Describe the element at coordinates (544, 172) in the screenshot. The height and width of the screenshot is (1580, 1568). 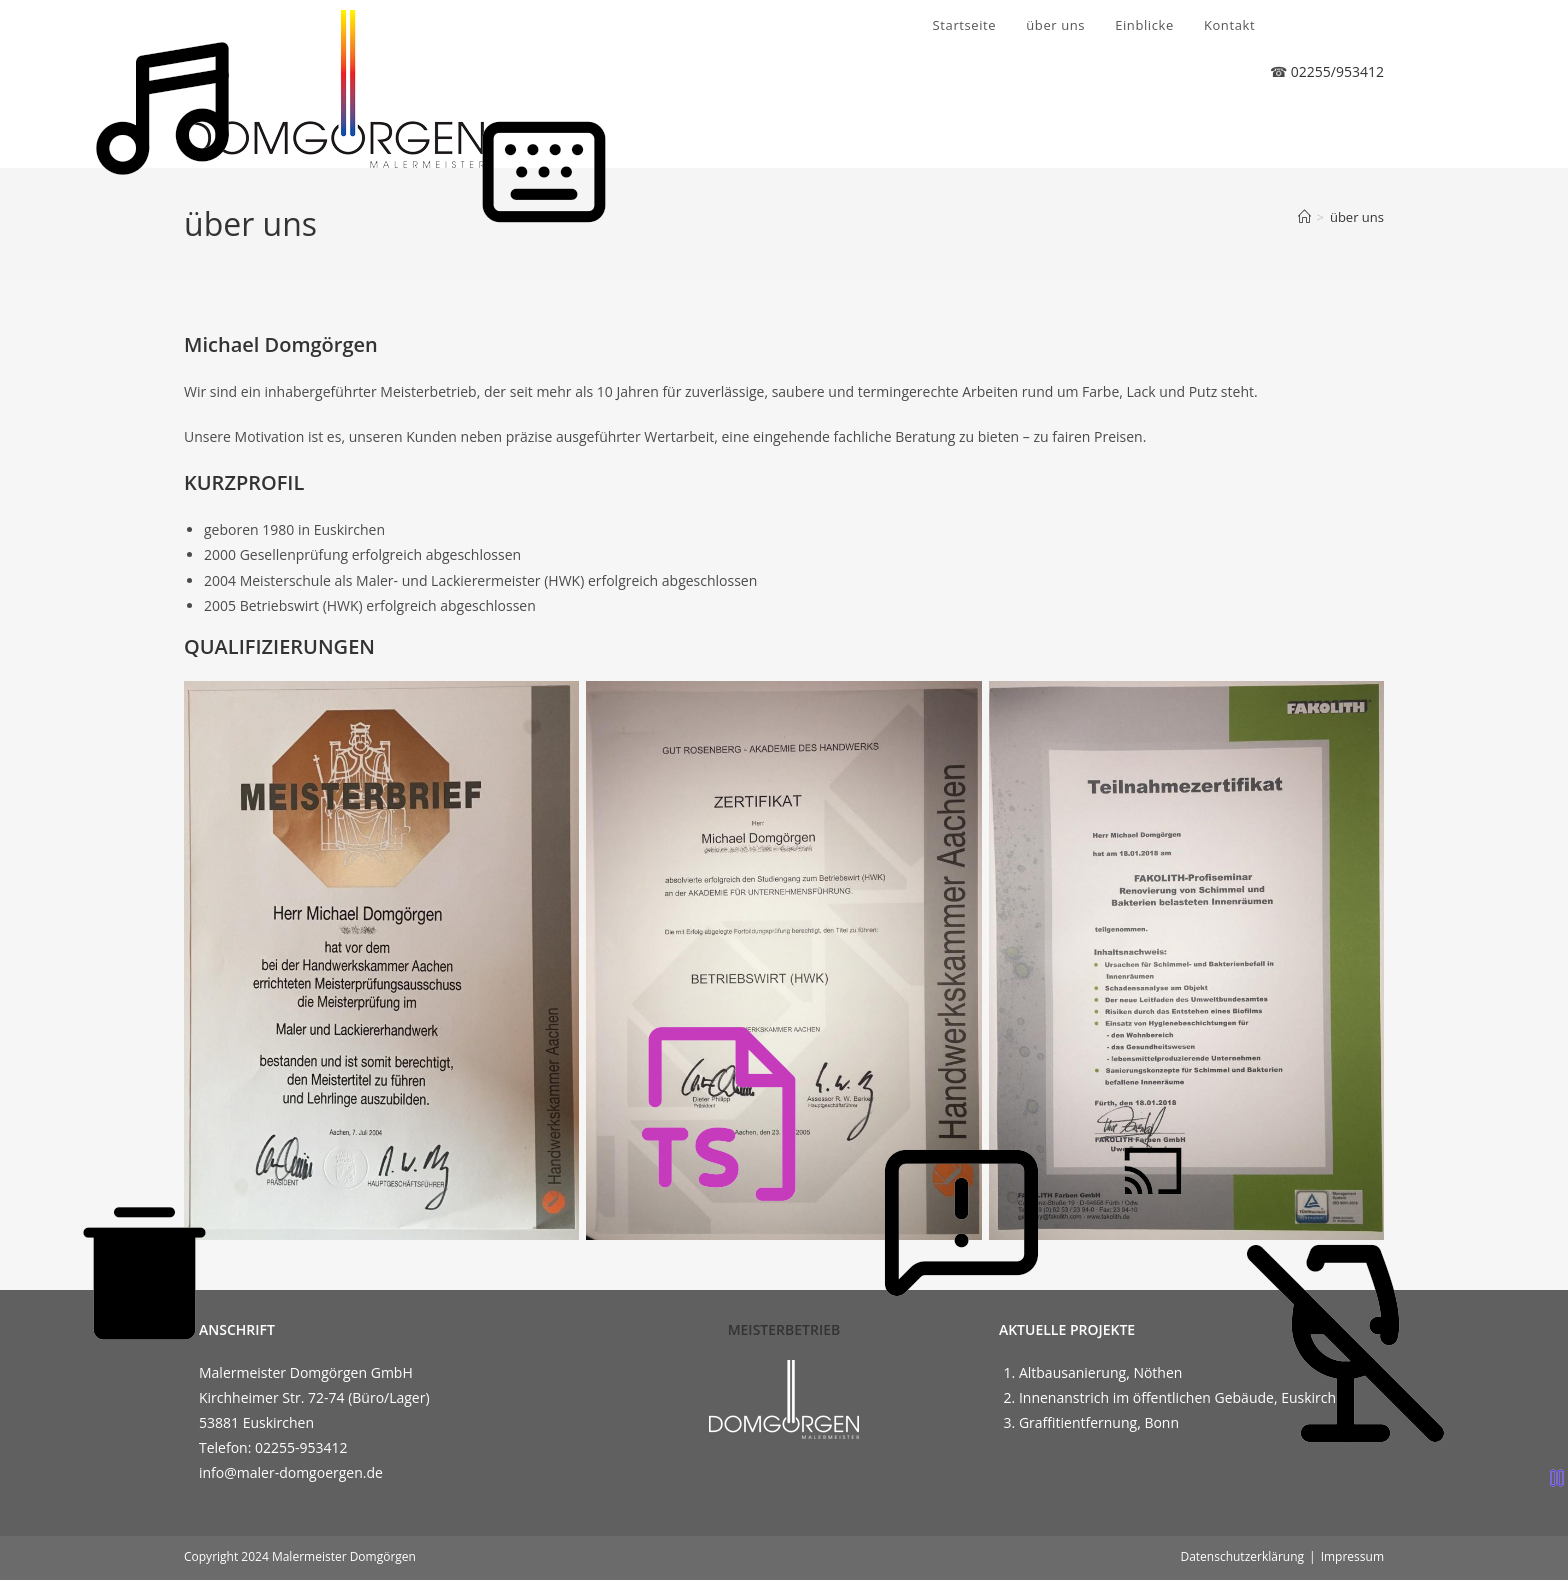
I see `open the on-screen keyboard` at that location.